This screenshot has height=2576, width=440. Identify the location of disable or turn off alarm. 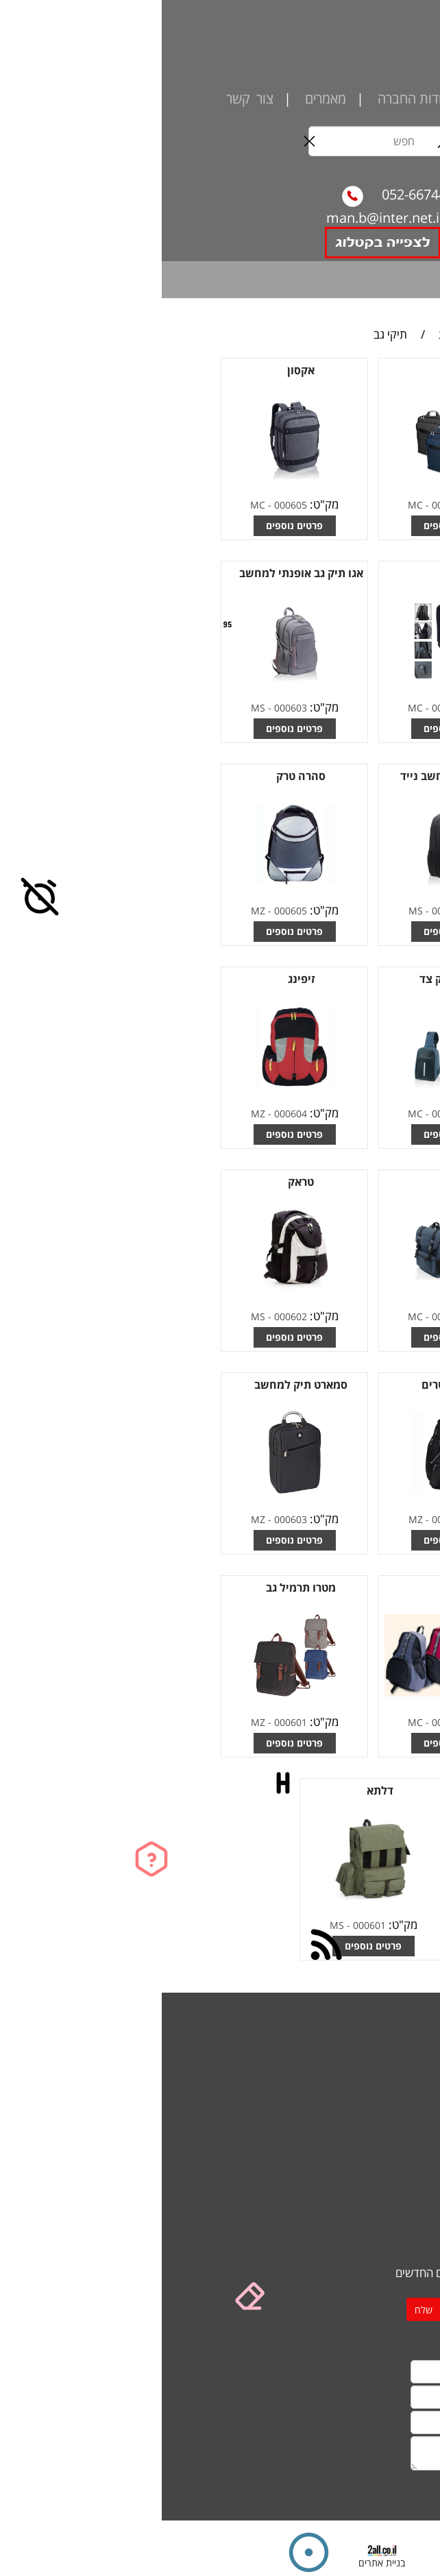
(40, 897).